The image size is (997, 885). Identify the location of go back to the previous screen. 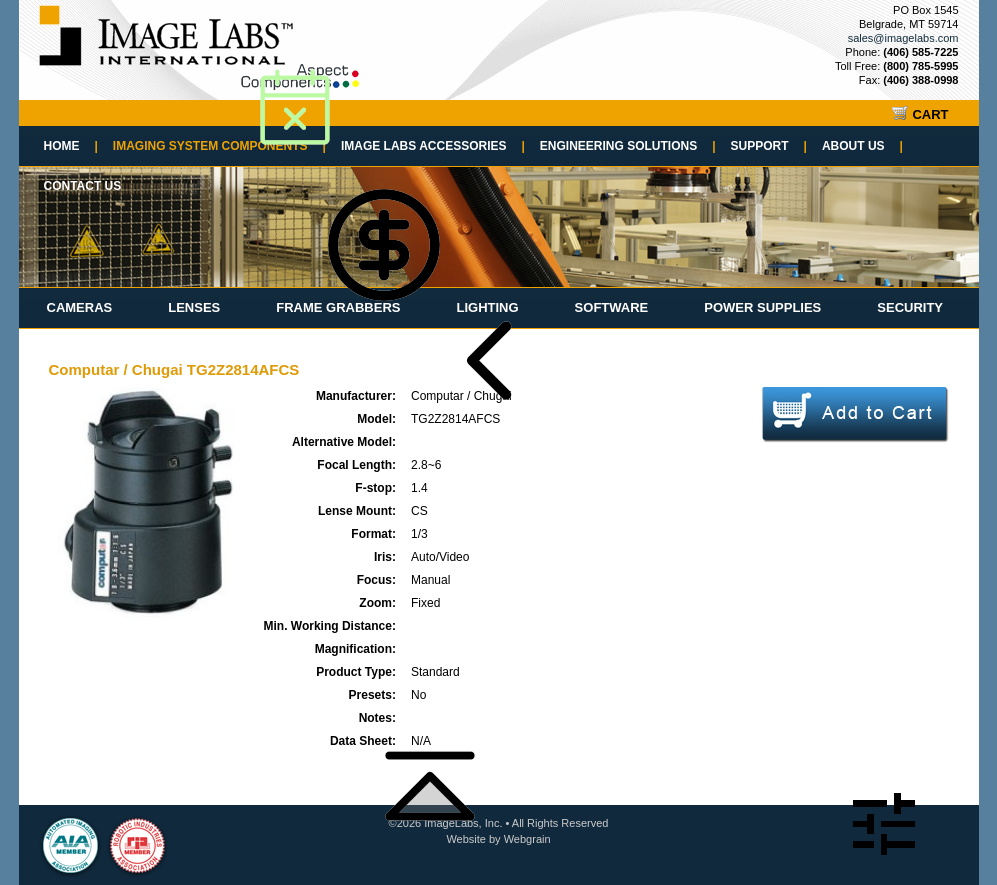
(492, 360).